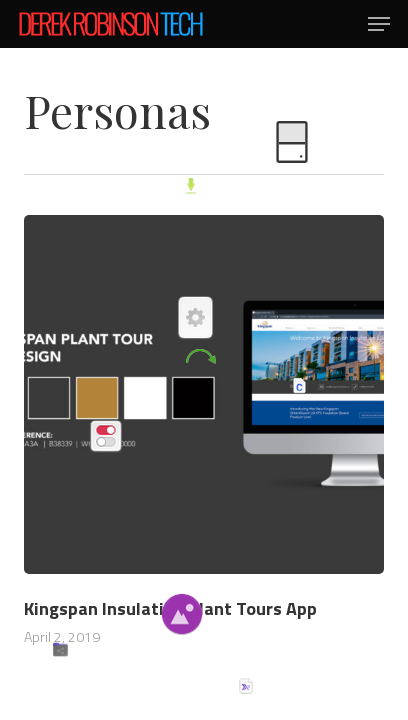 The image size is (408, 720). Describe the element at coordinates (246, 686) in the screenshot. I see `a haskell source code file` at that location.